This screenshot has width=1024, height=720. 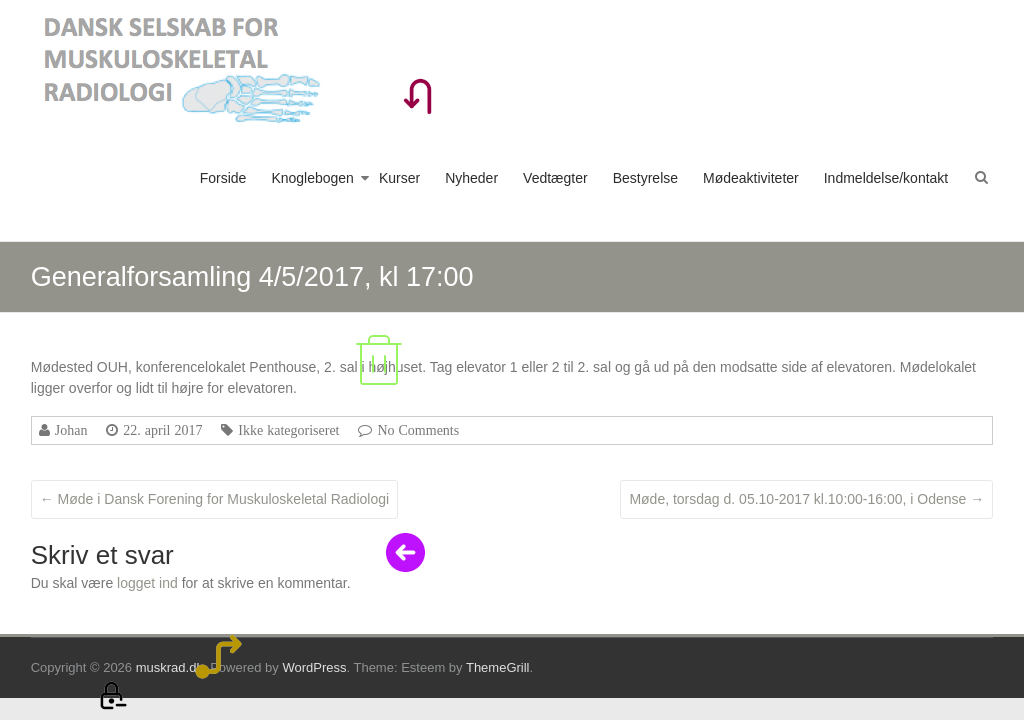 What do you see at coordinates (218, 655) in the screenshot?
I see `follow a guided path or tutorial` at bounding box center [218, 655].